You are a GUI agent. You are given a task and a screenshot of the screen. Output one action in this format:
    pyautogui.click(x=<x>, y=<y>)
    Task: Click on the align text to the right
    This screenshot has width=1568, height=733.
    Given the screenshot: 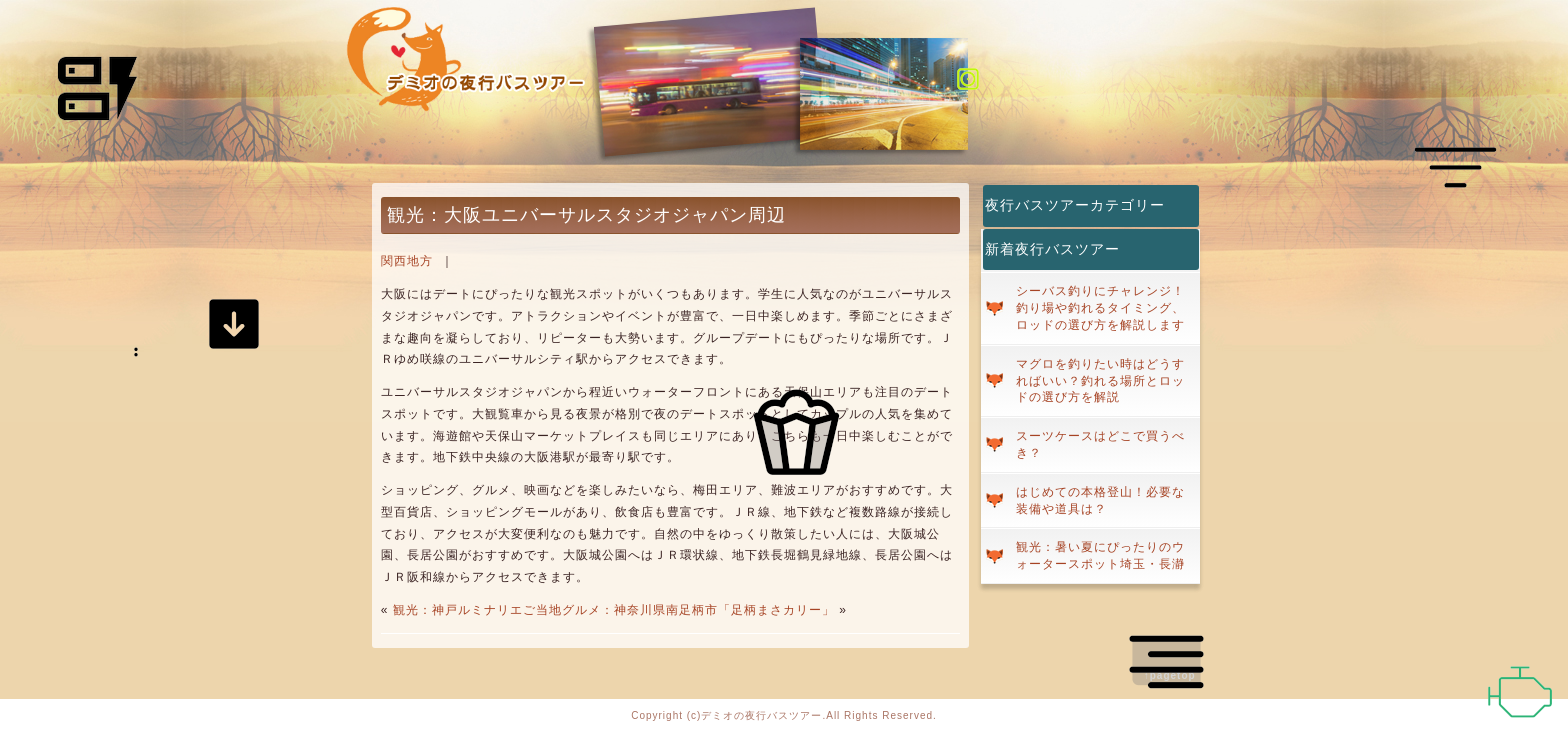 What is the action you would take?
    pyautogui.click(x=1166, y=663)
    